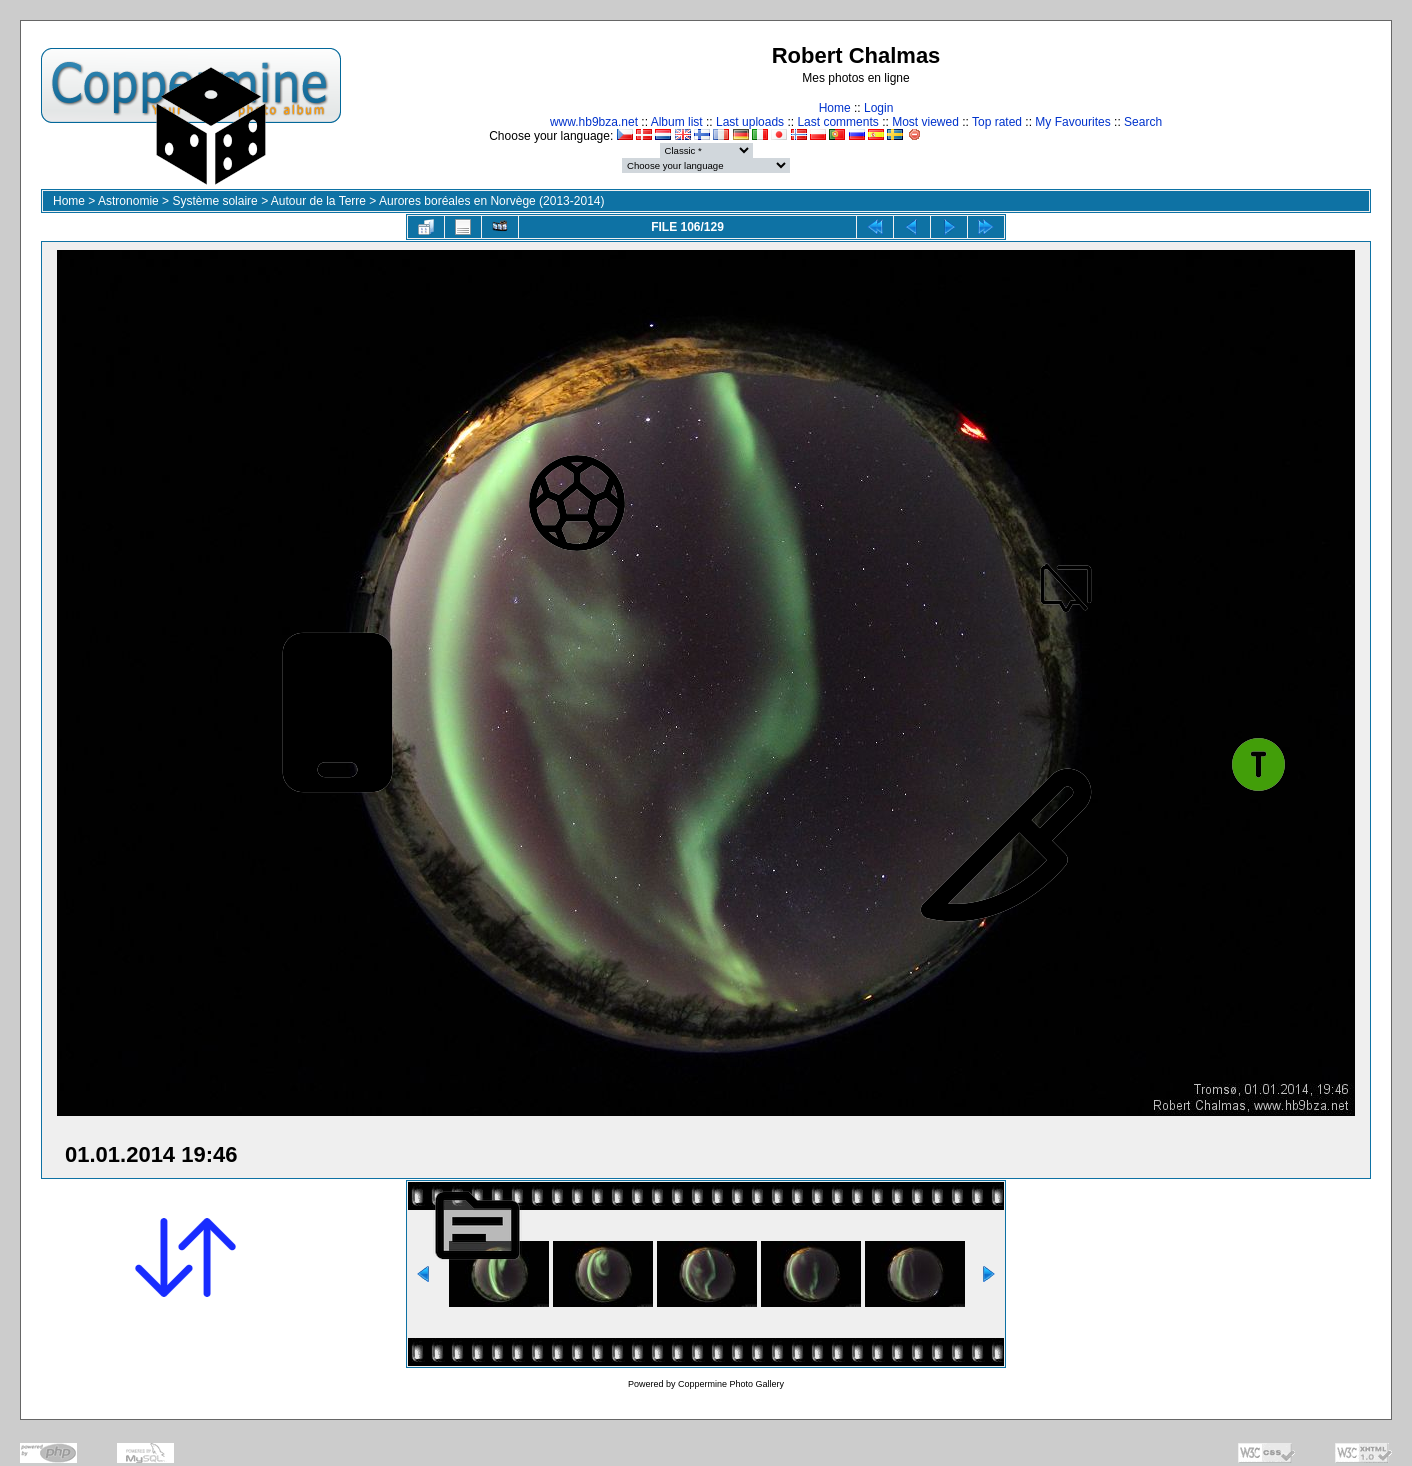  I want to click on randomize or shuffle content, so click(211, 126).